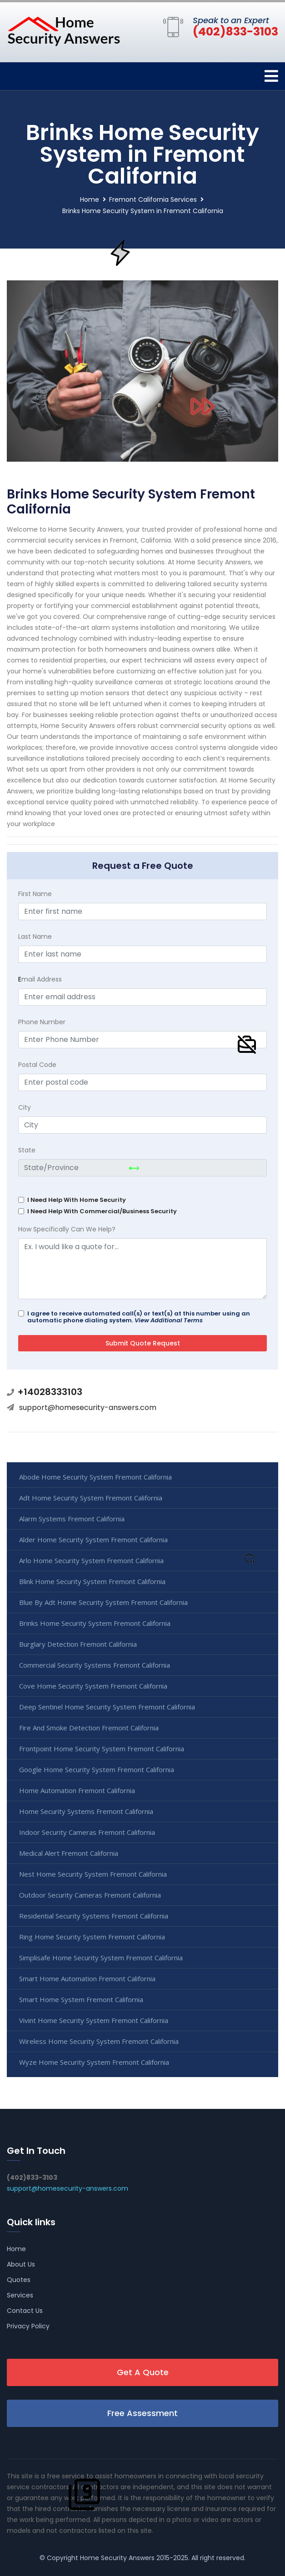  What do you see at coordinates (134, 1168) in the screenshot?
I see `proceed to the next step` at bounding box center [134, 1168].